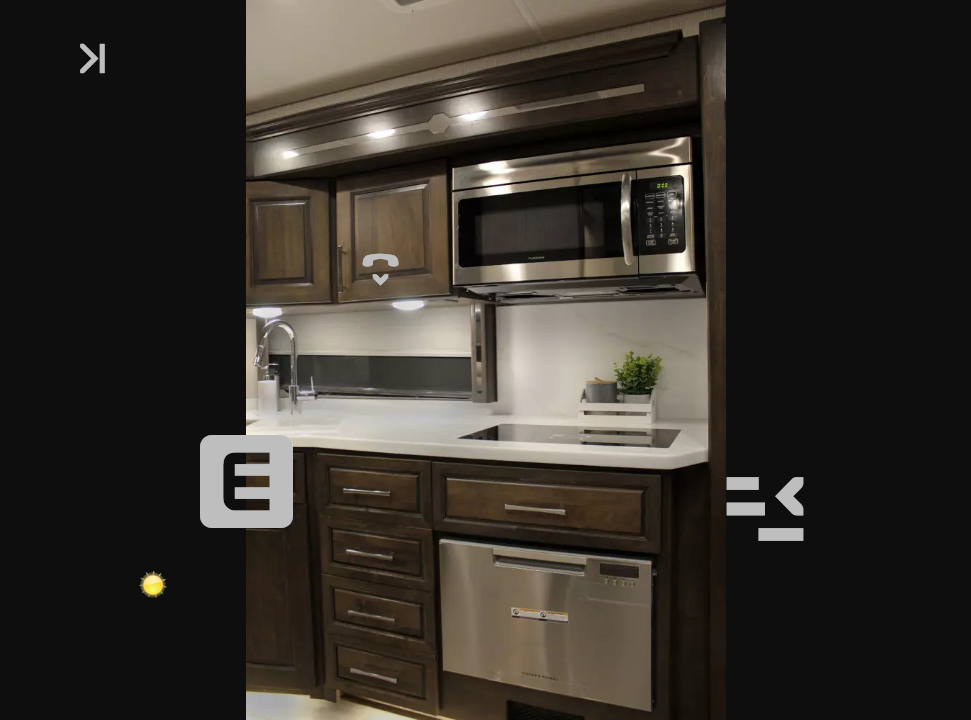 This screenshot has width=971, height=720. I want to click on indicates EDGE cellular network connection, so click(246, 481).